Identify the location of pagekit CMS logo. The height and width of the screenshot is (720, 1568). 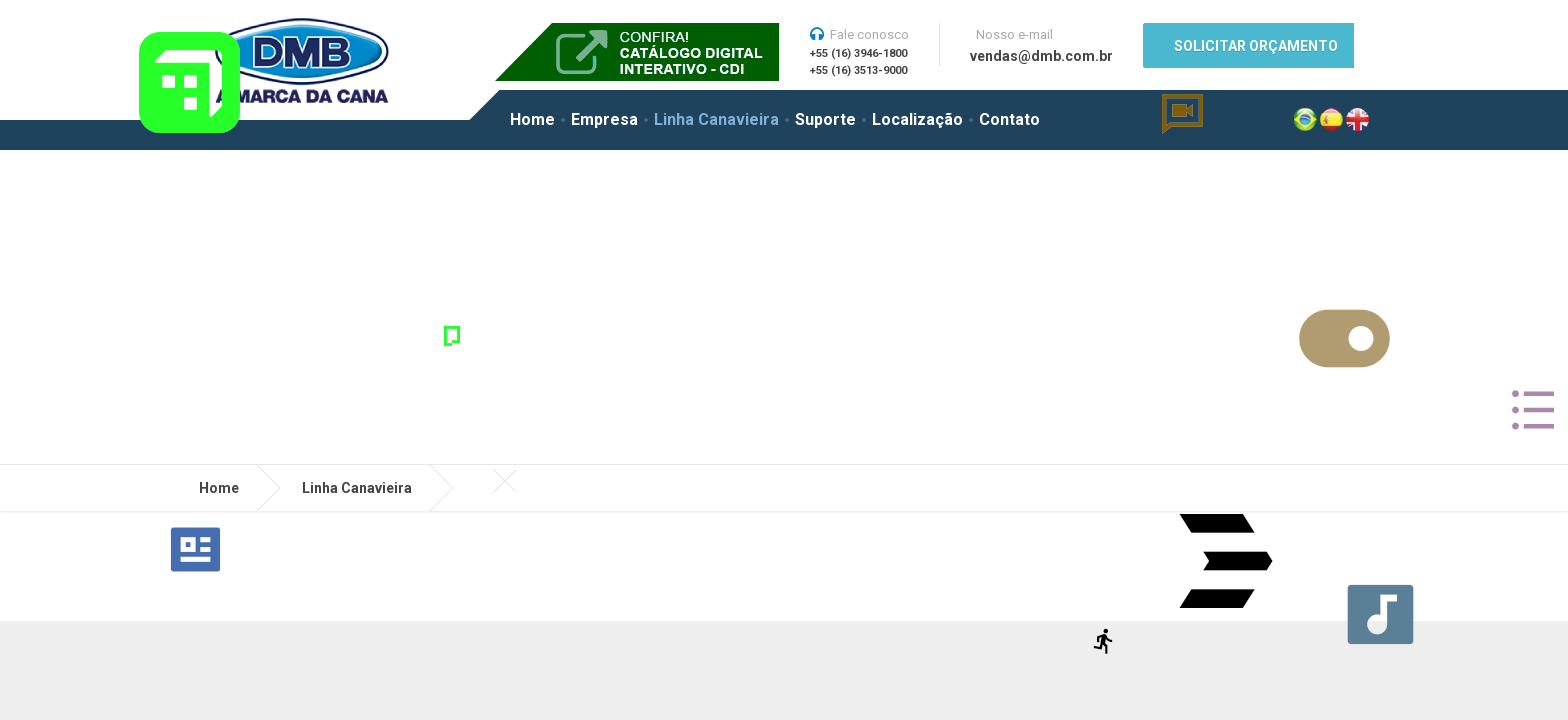
(452, 336).